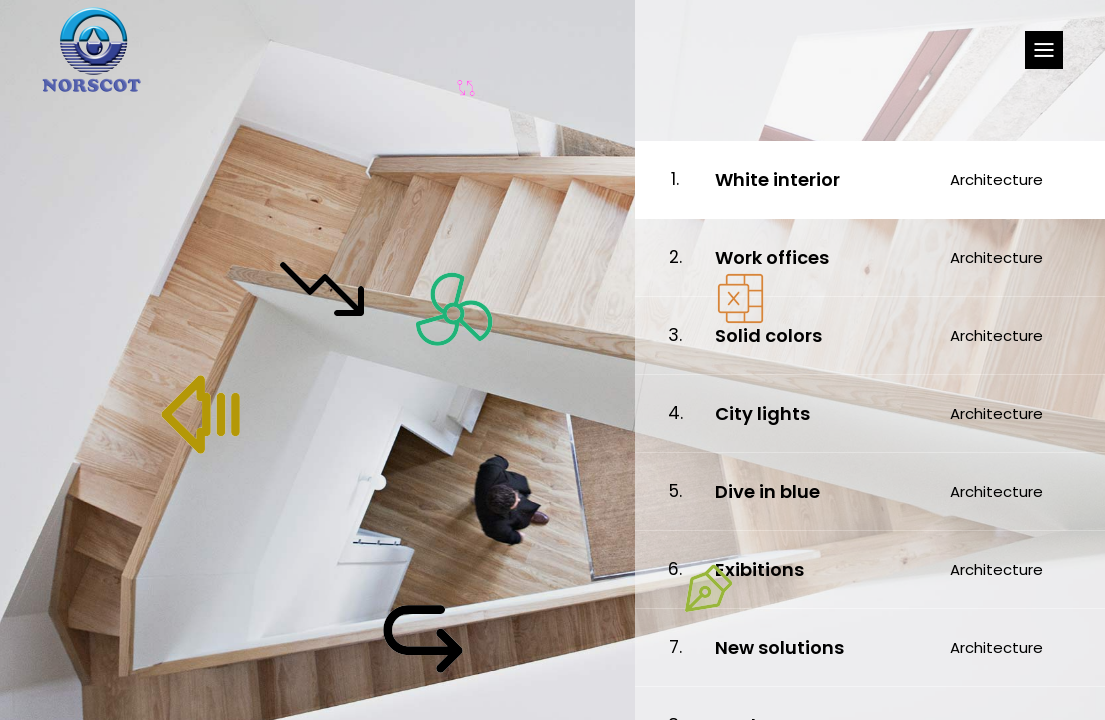 The image size is (1105, 720). Describe the element at coordinates (423, 636) in the screenshot. I see `redo last action` at that location.